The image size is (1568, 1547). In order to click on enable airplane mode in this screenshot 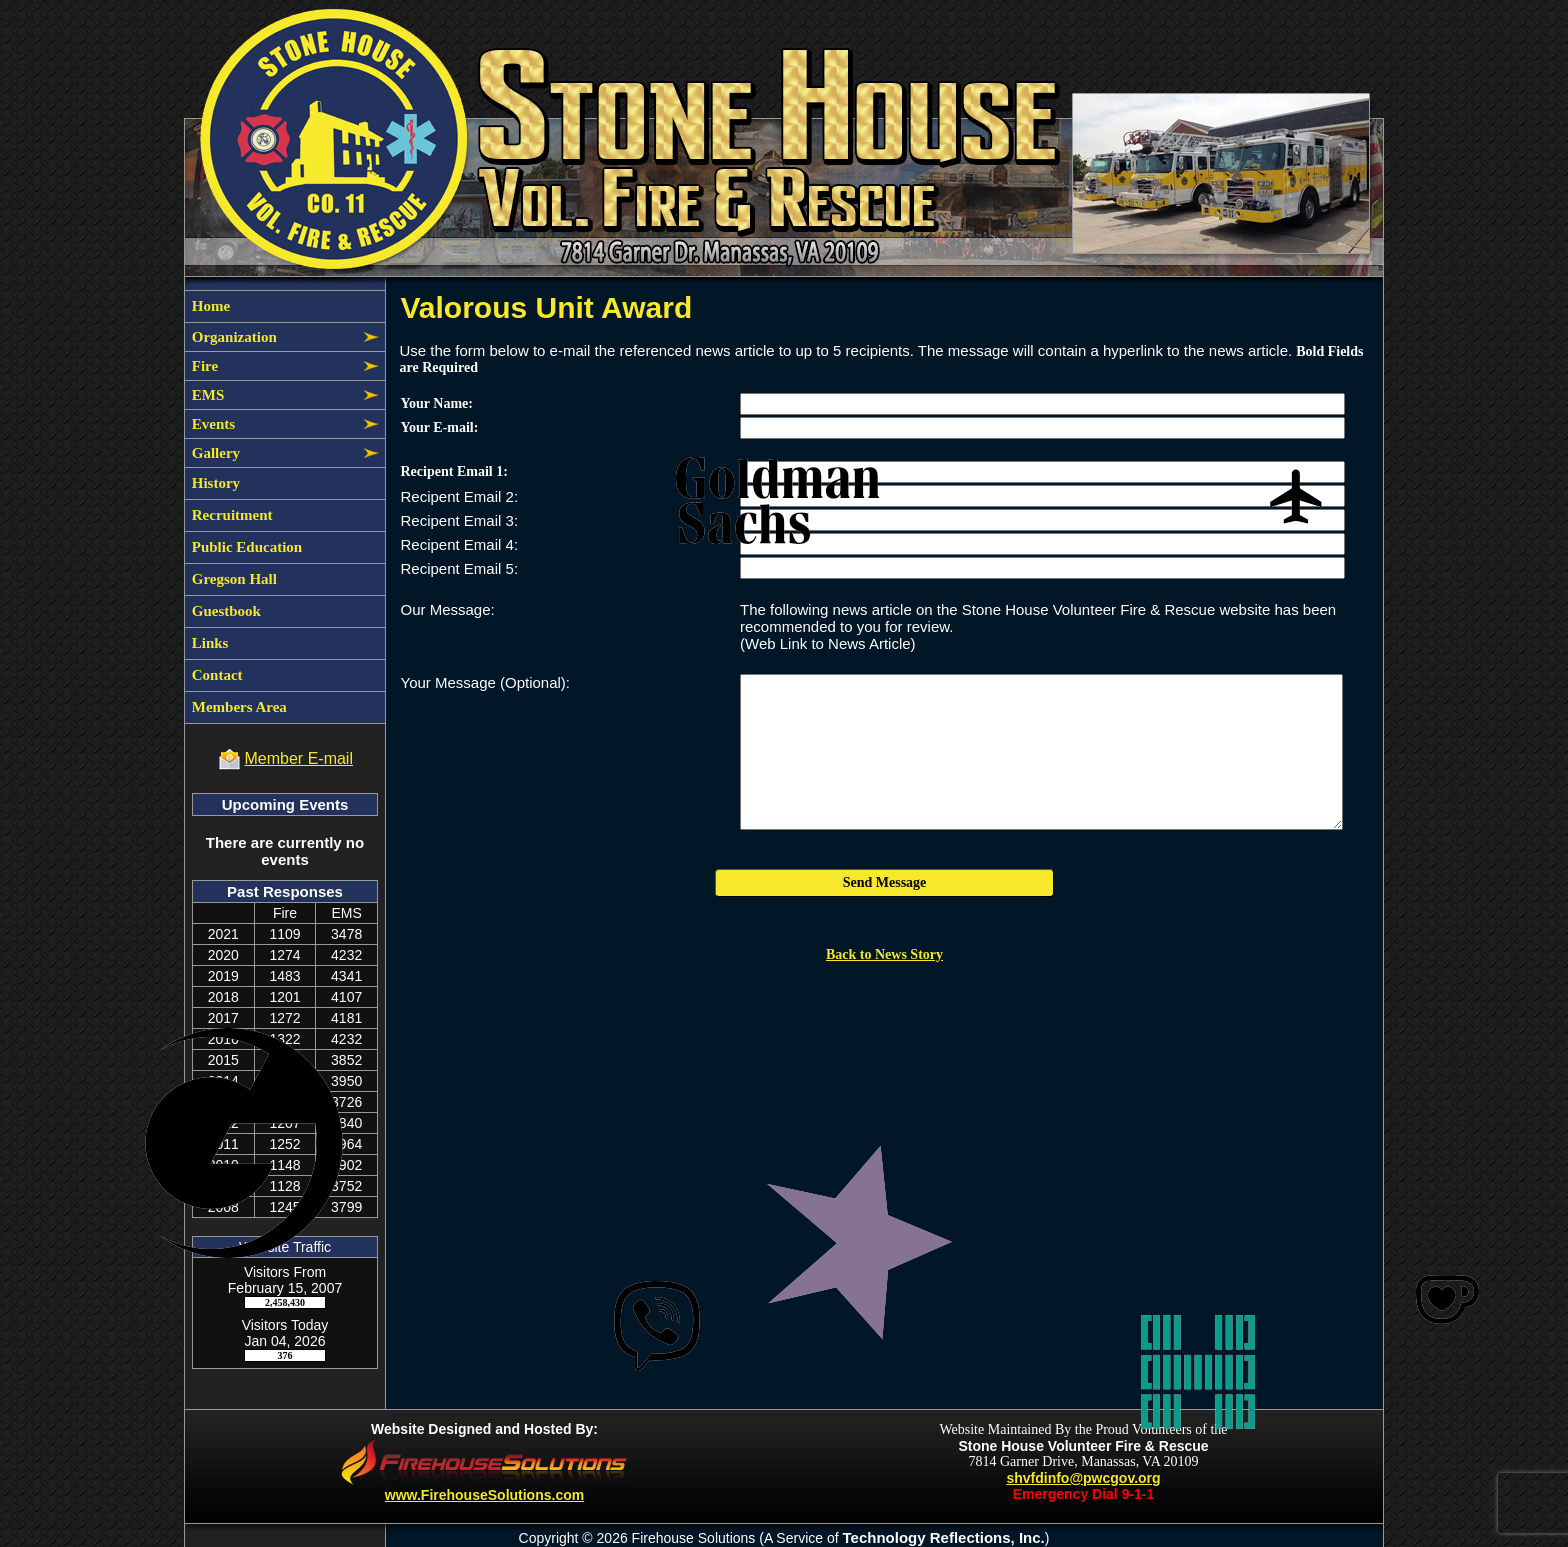, I will do `click(1294, 496)`.